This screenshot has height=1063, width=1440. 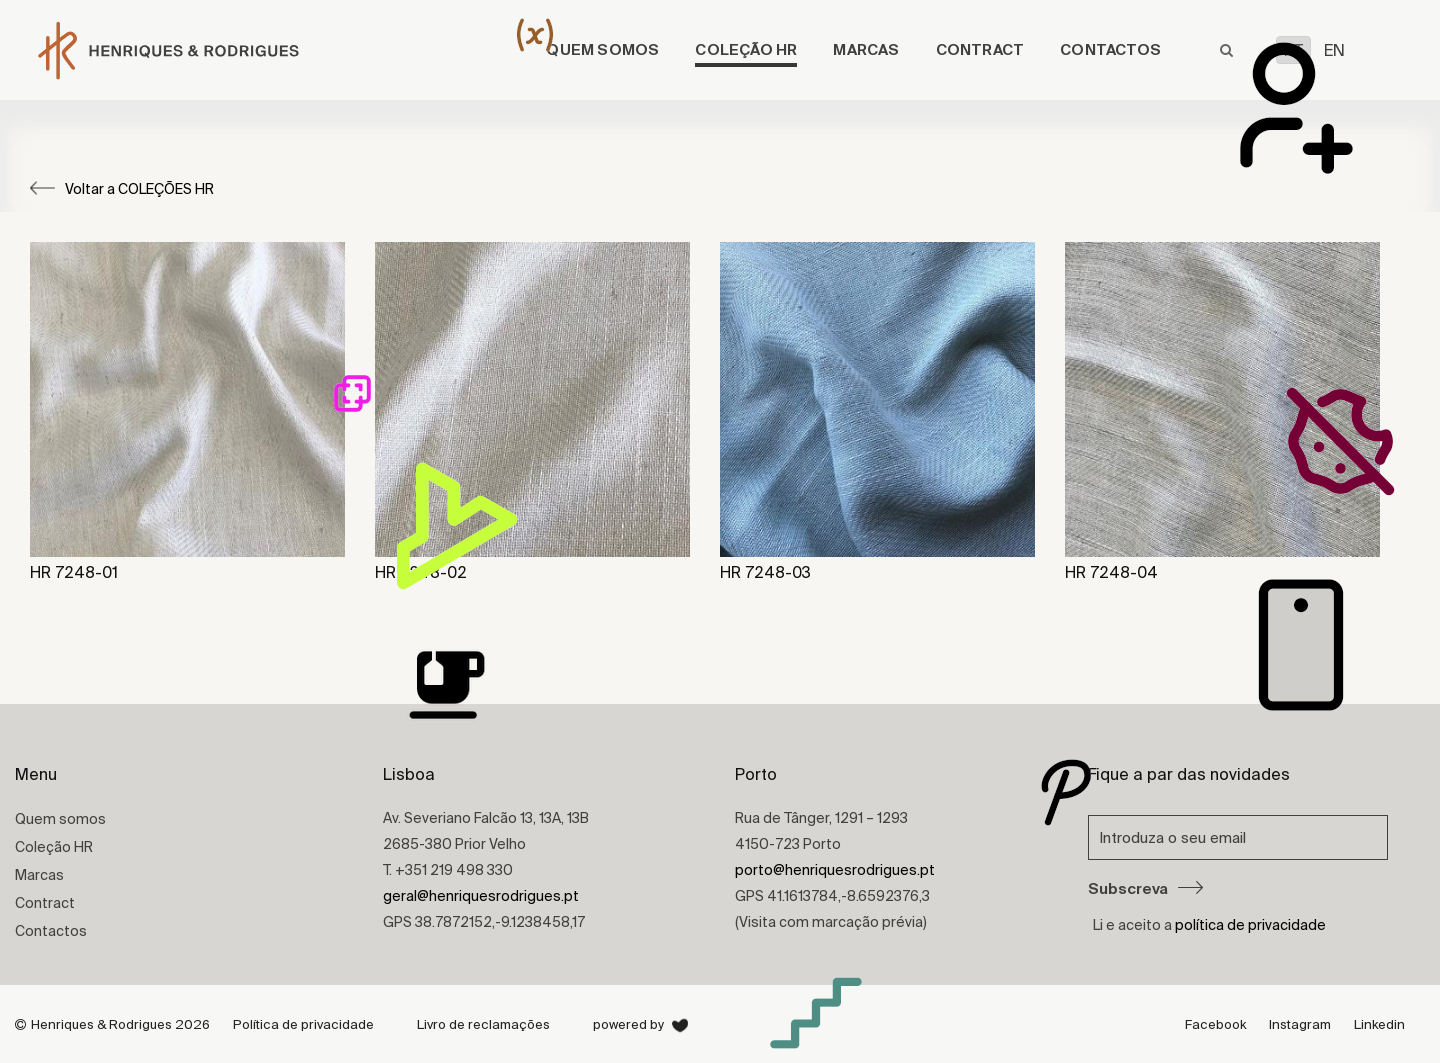 What do you see at coordinates (1284, 105) in the screenshot?
I see `add a new contact or friend` at bounding box center [1284, 105].